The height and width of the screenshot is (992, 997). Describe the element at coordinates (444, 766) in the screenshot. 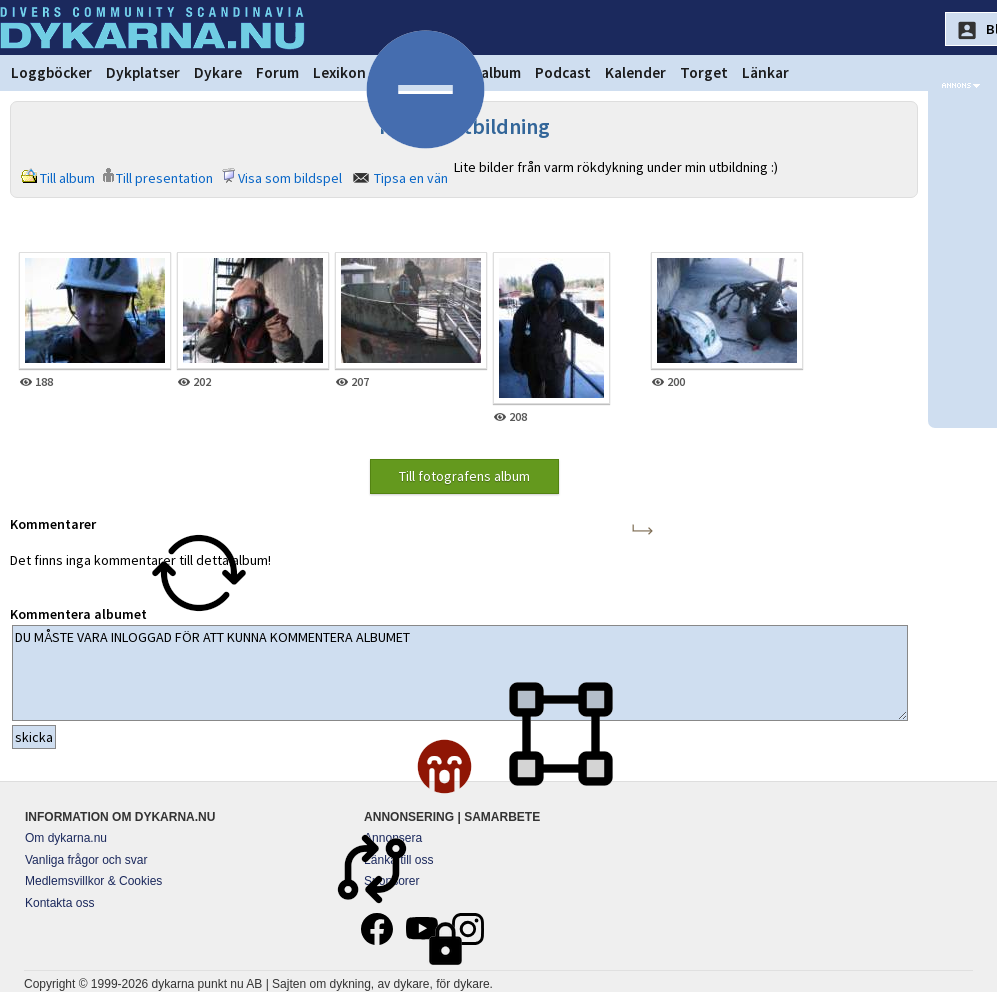

I see `indicates an error or failed action` at that location.